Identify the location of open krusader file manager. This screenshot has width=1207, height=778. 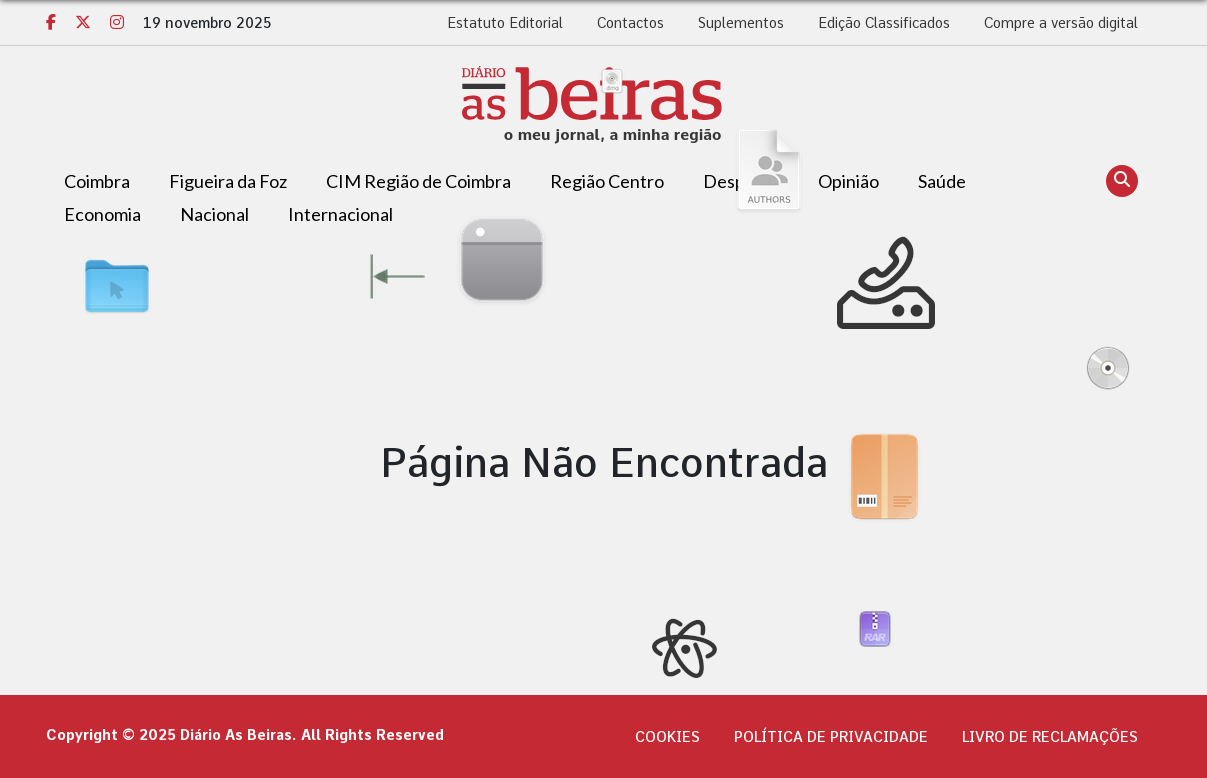
(117, 286).